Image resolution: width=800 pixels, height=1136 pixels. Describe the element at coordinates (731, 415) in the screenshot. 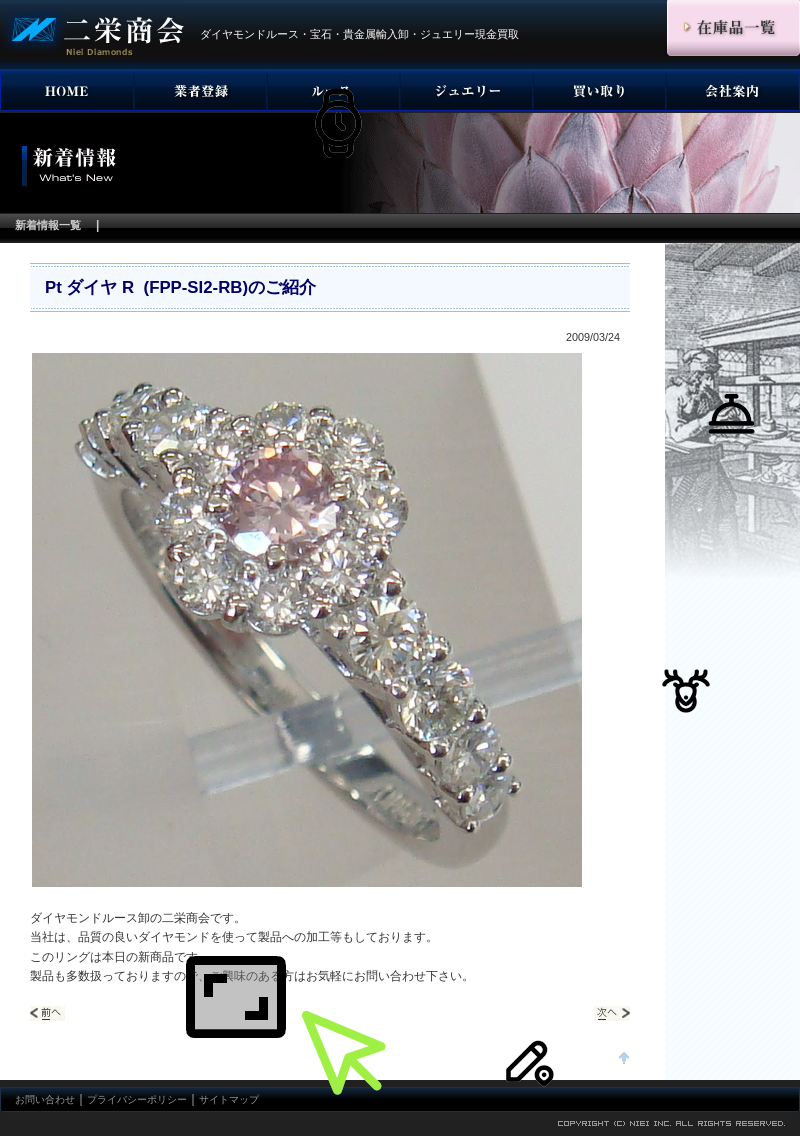

I see `ring for service or assistance` at that location.